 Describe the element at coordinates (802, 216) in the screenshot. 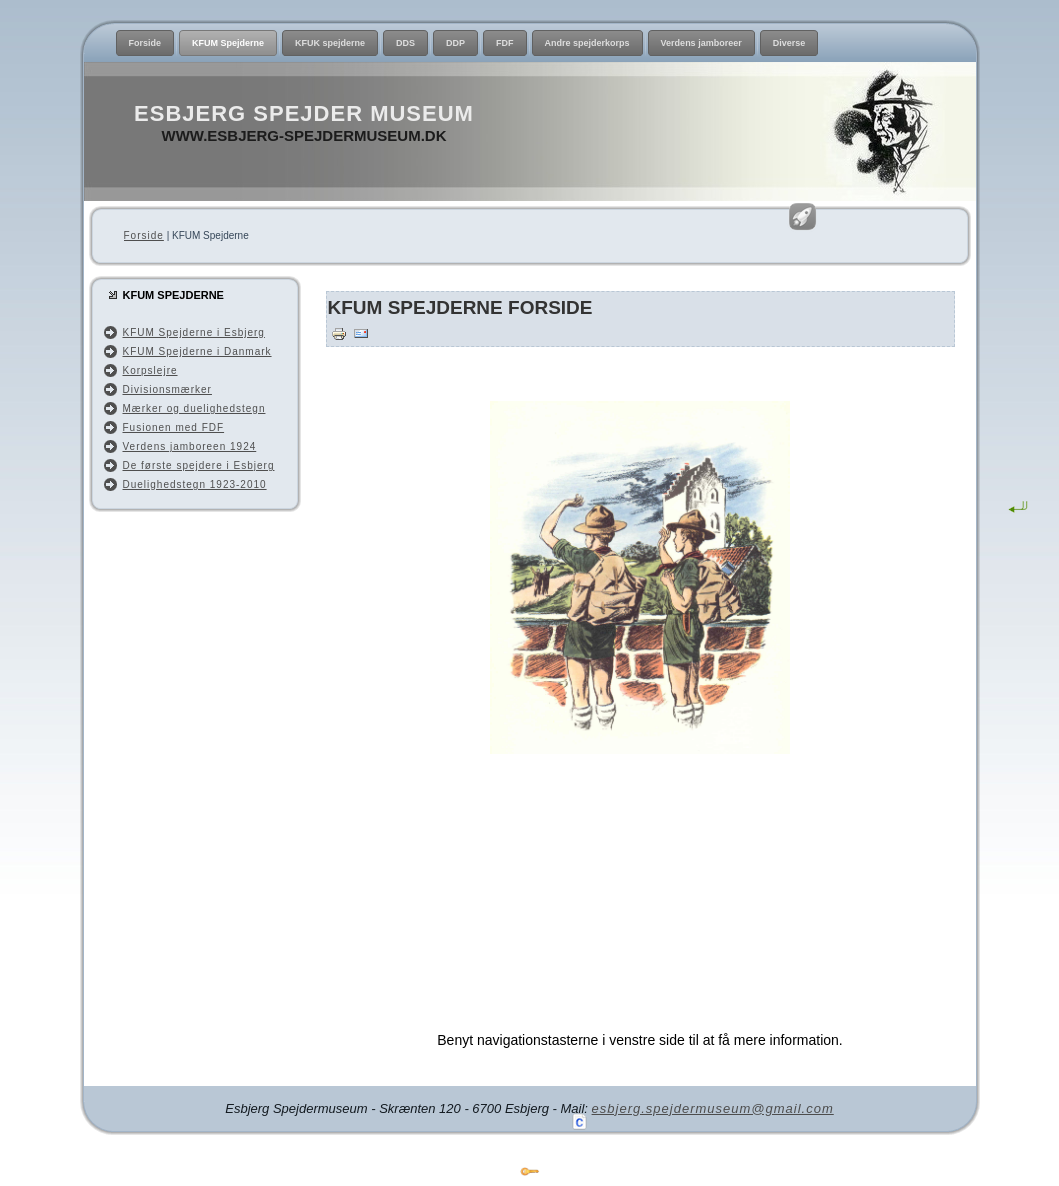

I see `open the games app or game center` at that location.